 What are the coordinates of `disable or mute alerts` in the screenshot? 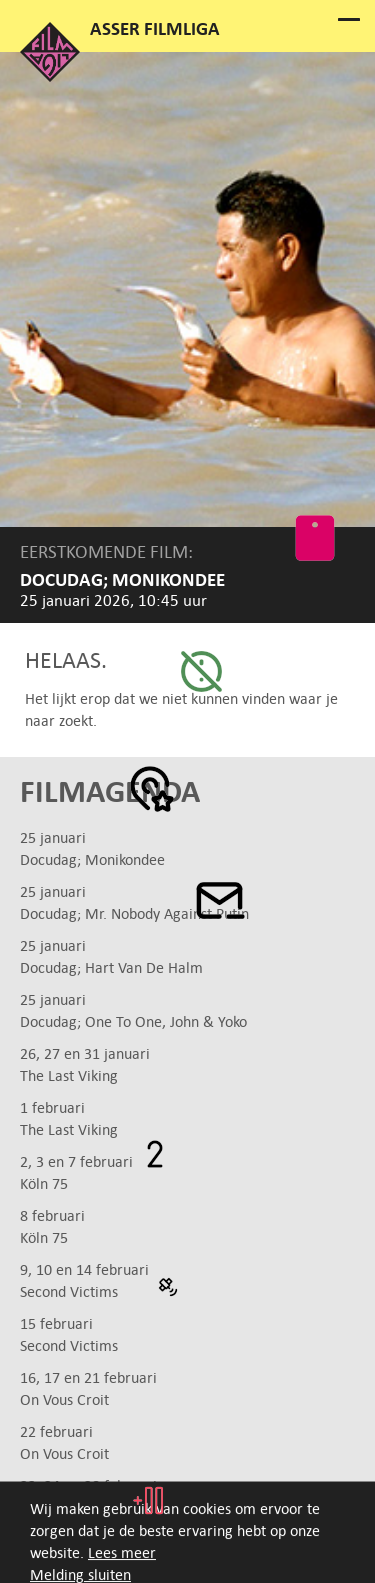 It's located at (201, 671).